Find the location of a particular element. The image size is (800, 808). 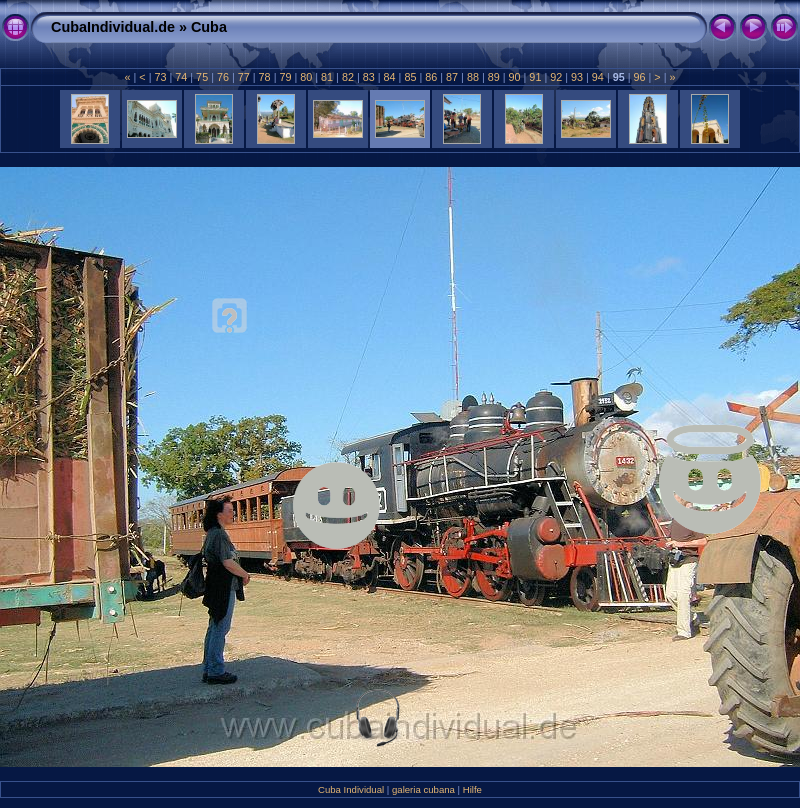

add an emoji or reaction to a message is located at coordinates (336, 505).